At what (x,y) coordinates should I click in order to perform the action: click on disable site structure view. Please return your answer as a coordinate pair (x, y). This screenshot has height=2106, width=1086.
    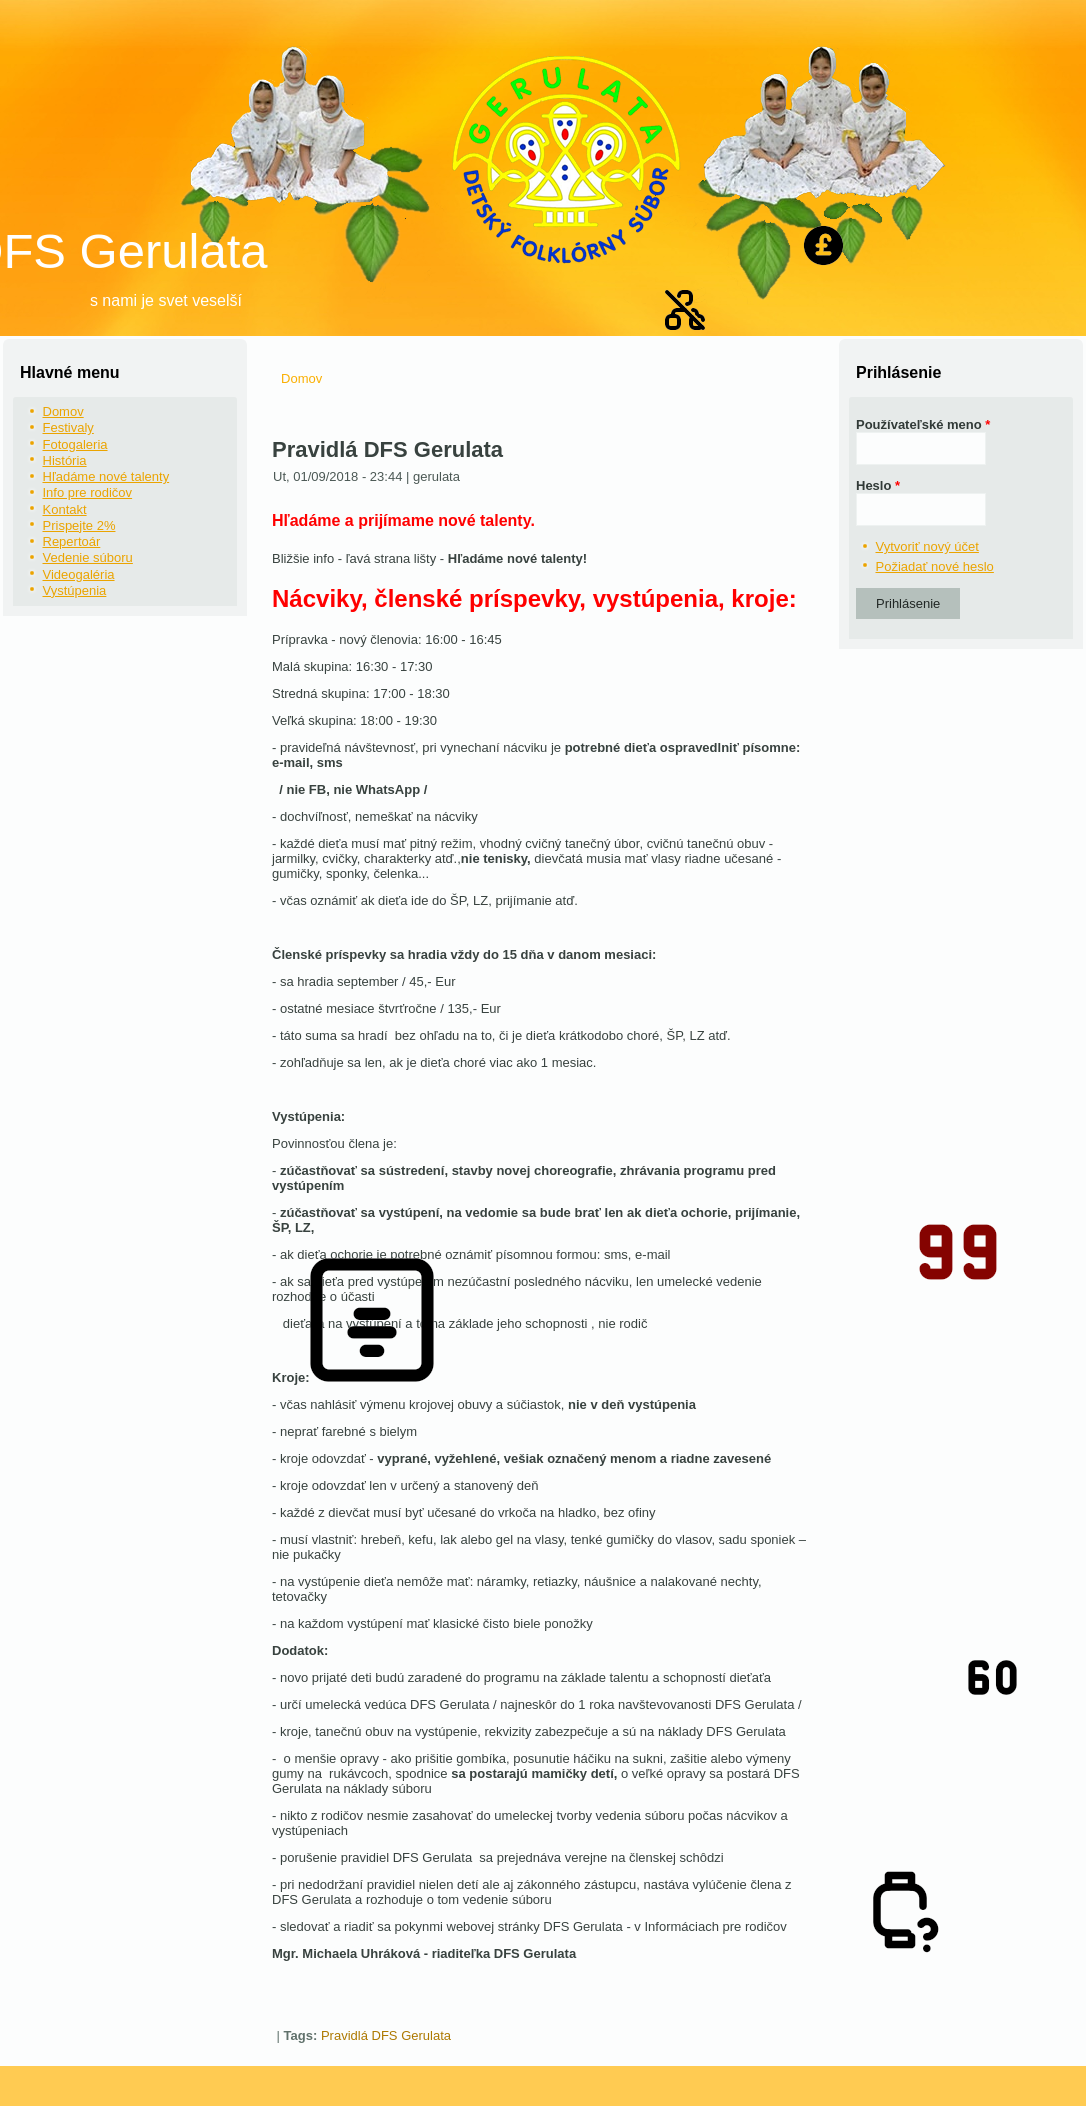
    Looking at the image, I should click on (685, 310).